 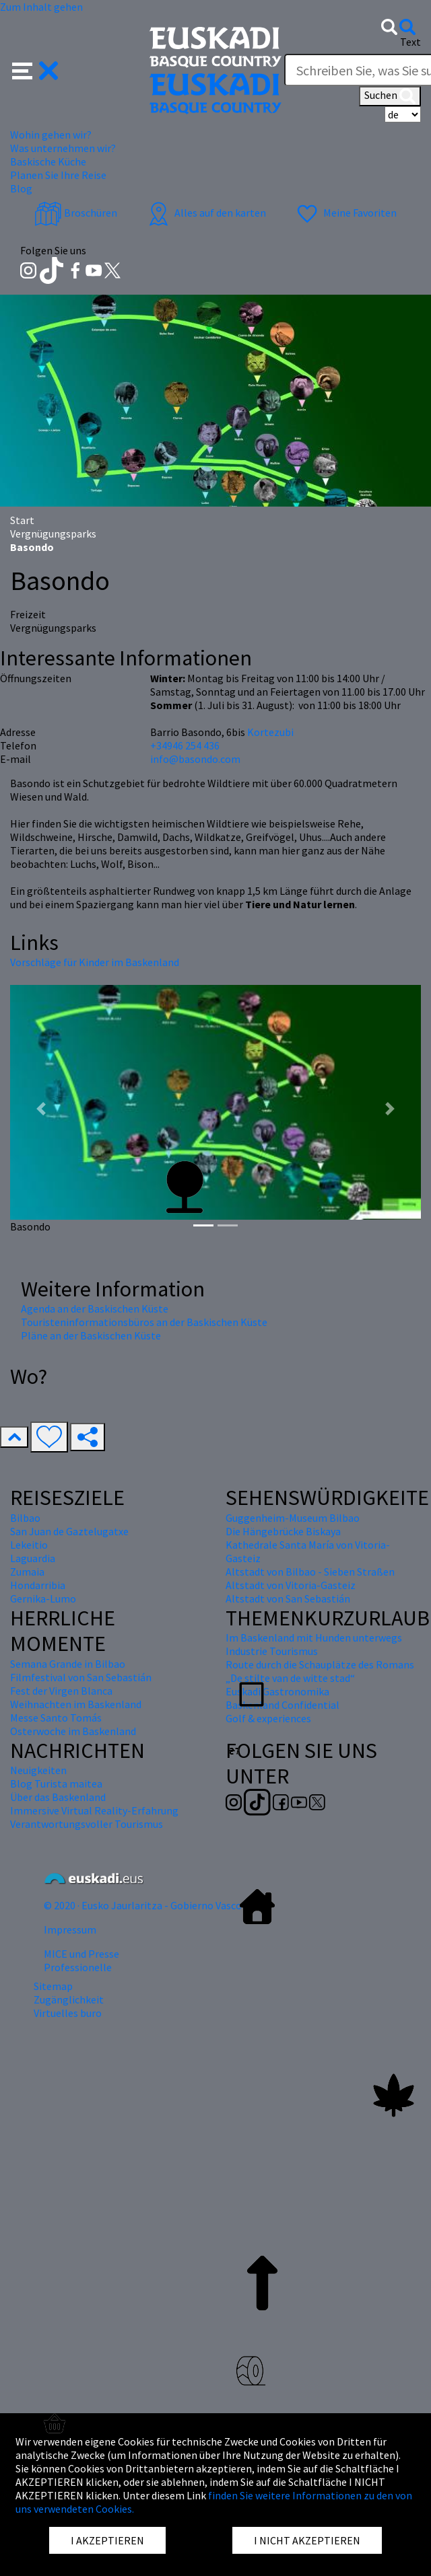 What do you see at coordinates (185, 1187) in the screenshot?
I see `view nature or outdoor content` at bounding box center [185, 1187].